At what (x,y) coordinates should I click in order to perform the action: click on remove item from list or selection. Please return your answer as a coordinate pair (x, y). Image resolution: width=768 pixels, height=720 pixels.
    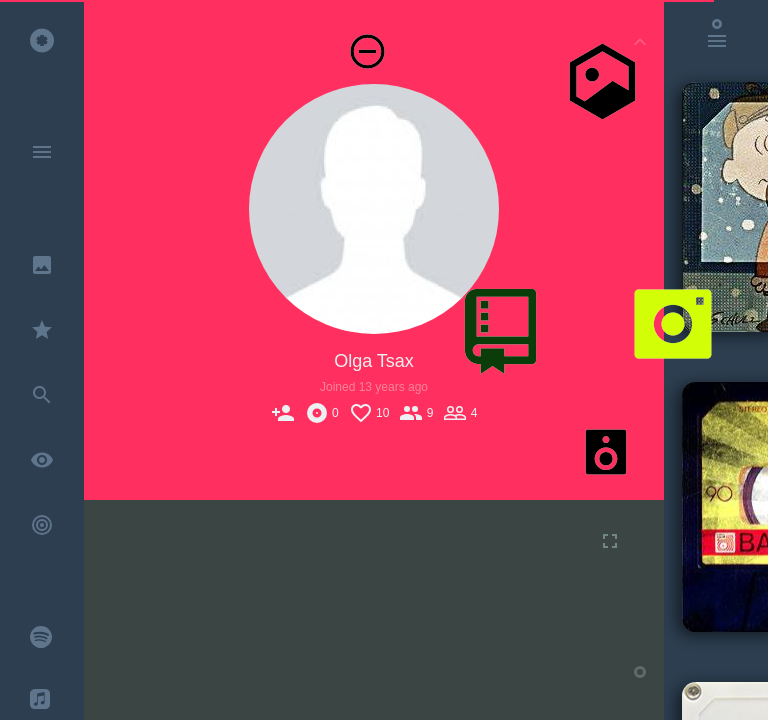
    Looking at the image, I should click on (367, 51).